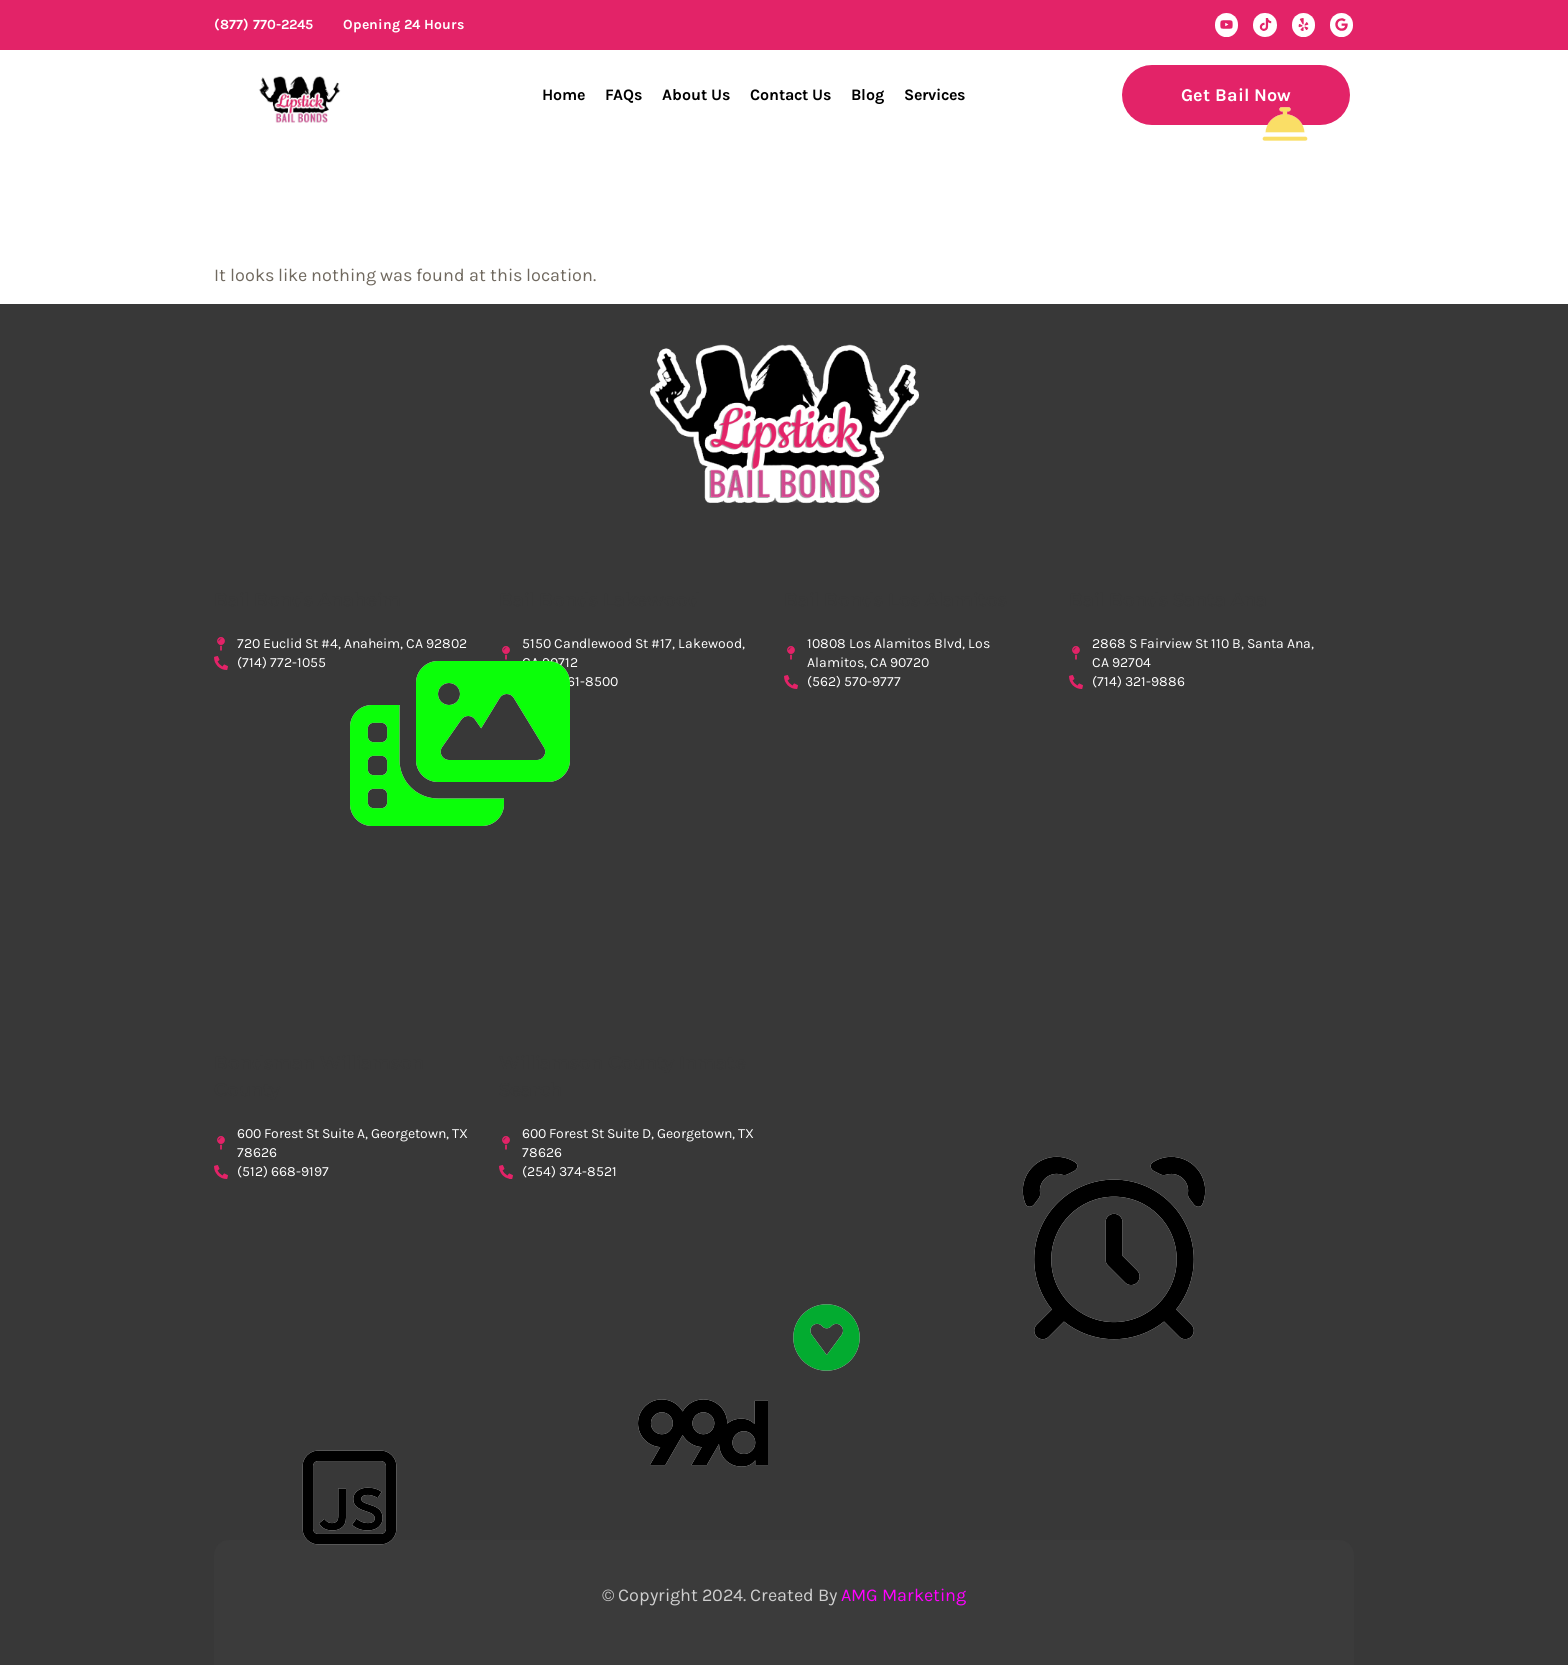  Describe the element at coordinates (1114, 1248) in the screenshot. I see `set or manage alarms` at that location.